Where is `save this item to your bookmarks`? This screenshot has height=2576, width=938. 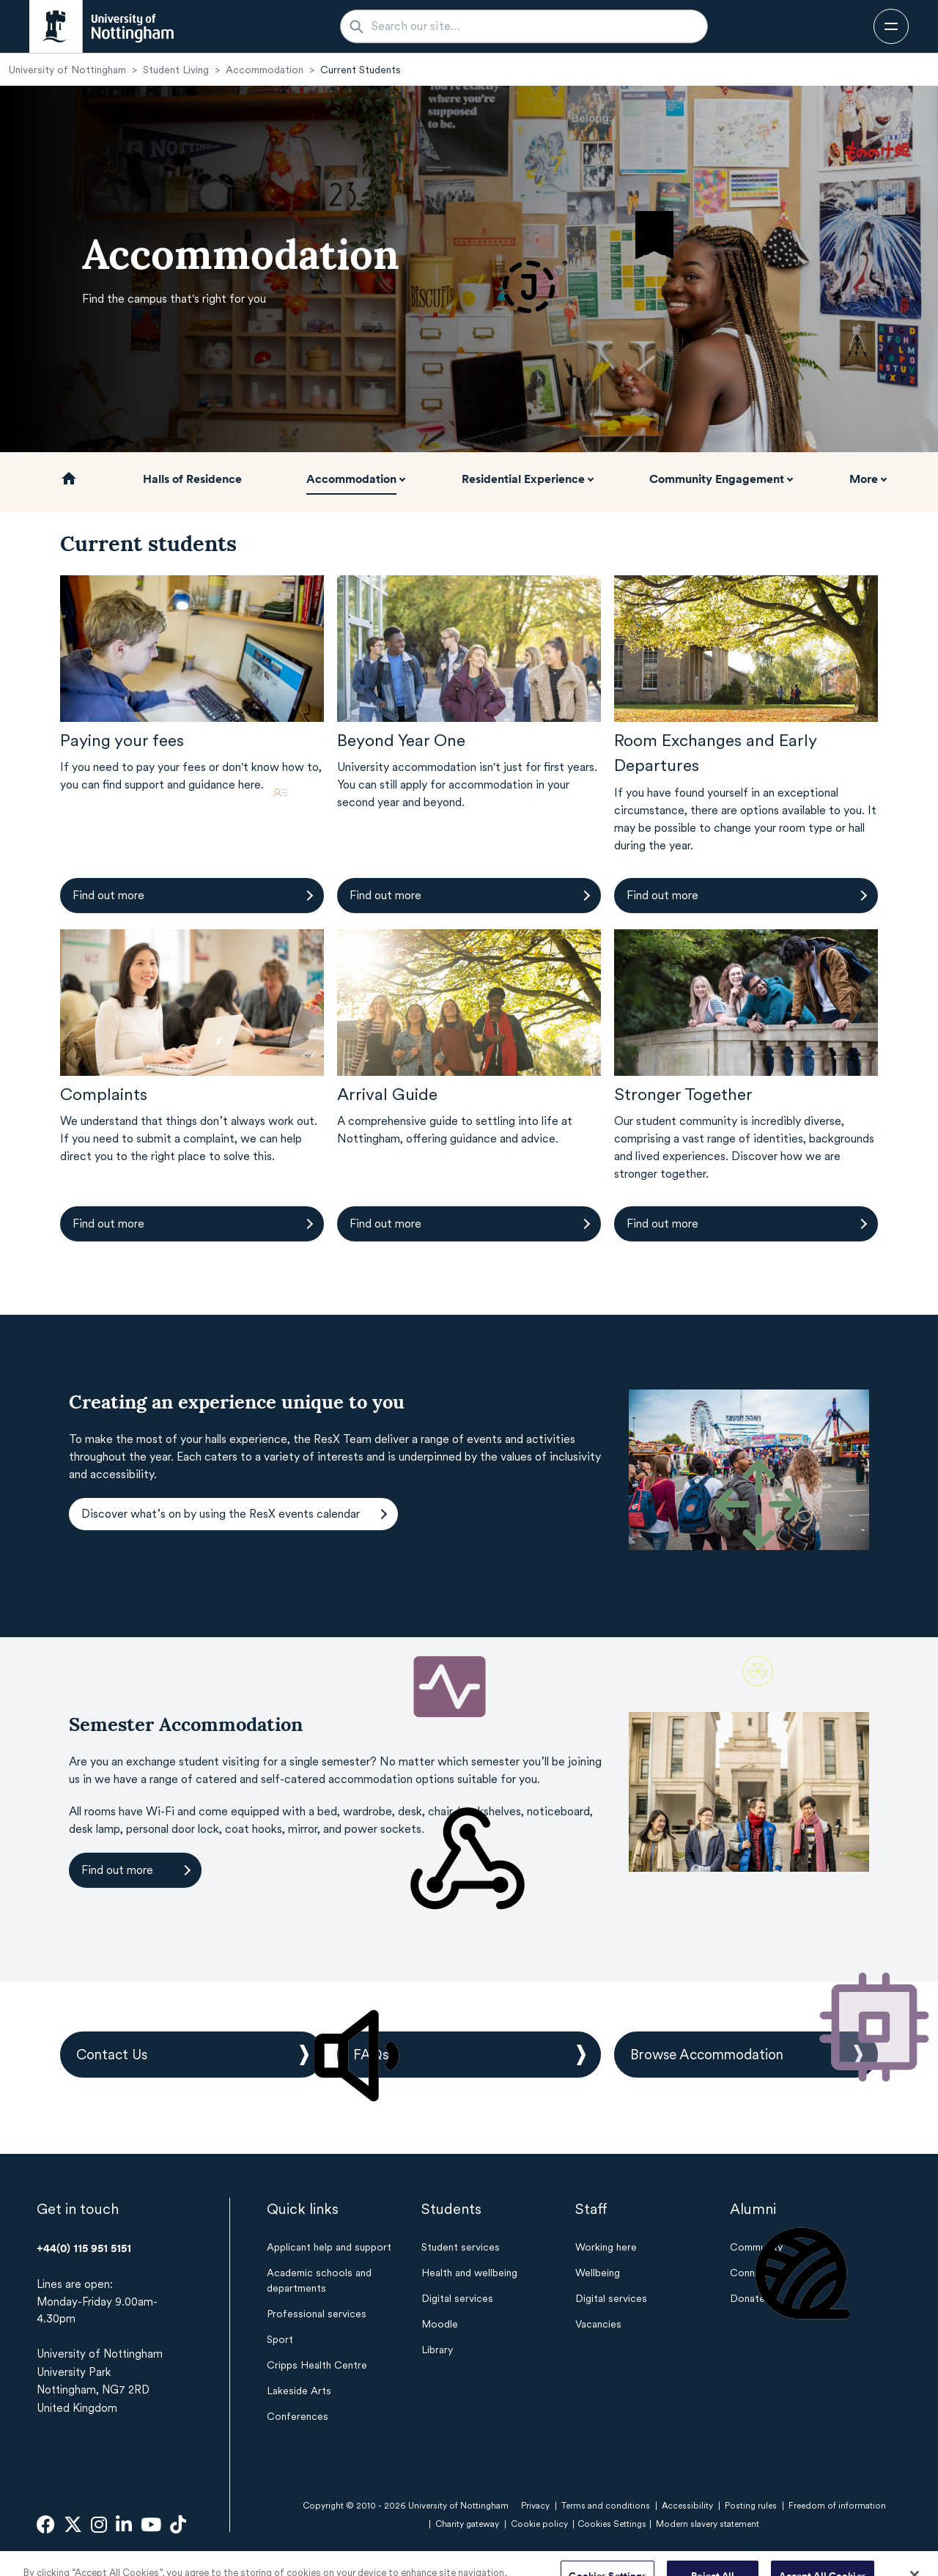 save this item to your bookmarks is located at coordinates (654, 235).